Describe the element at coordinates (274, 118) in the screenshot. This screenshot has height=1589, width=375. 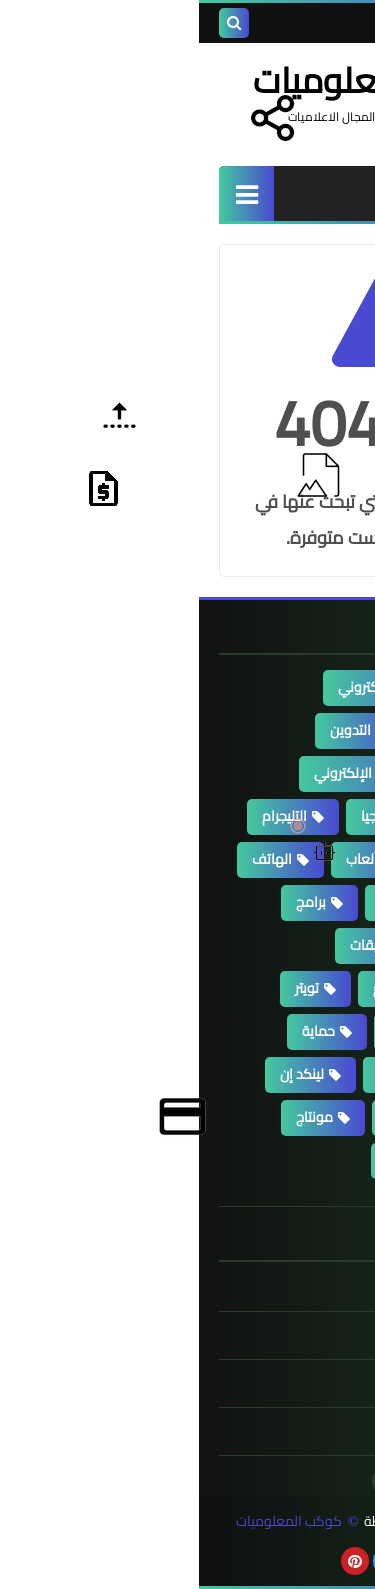
I see `share content to other apps or platforms` at that location.